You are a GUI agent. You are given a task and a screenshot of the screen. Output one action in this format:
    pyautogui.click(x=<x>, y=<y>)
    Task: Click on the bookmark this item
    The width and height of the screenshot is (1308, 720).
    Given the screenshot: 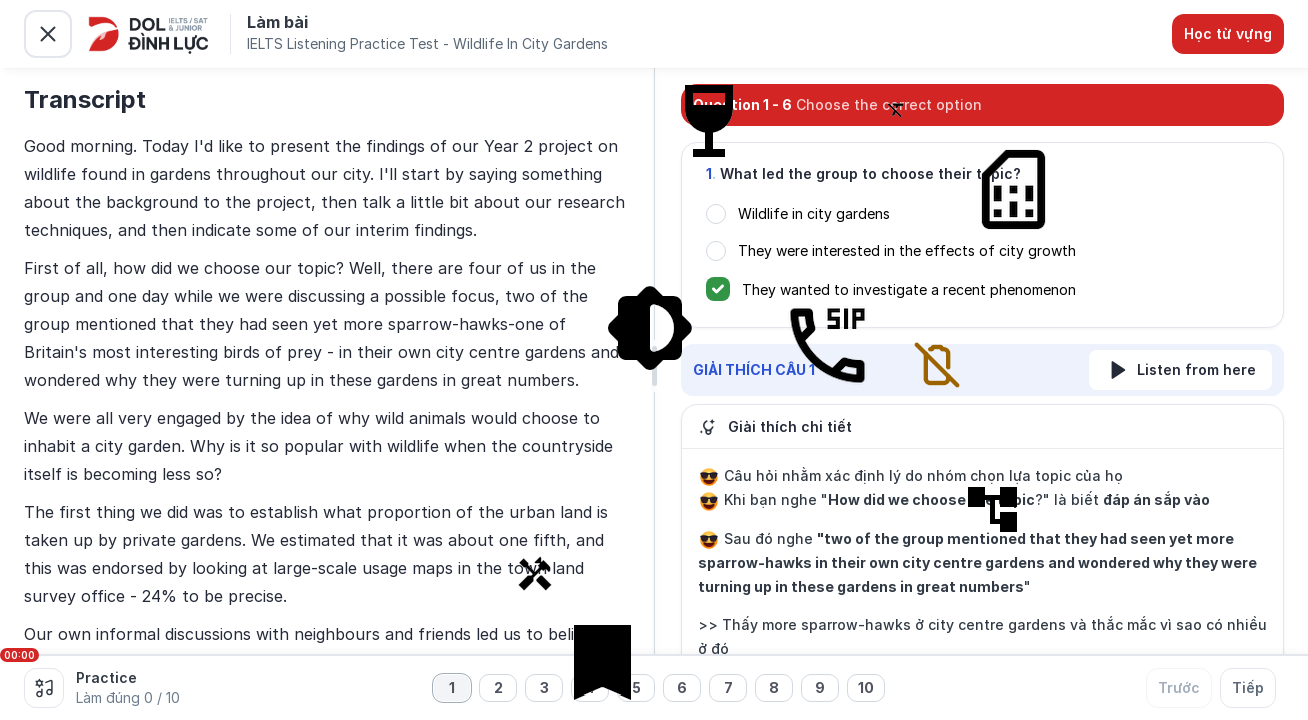 What is the action you would take?
    pyautogui.click(x=602, y=662)
    